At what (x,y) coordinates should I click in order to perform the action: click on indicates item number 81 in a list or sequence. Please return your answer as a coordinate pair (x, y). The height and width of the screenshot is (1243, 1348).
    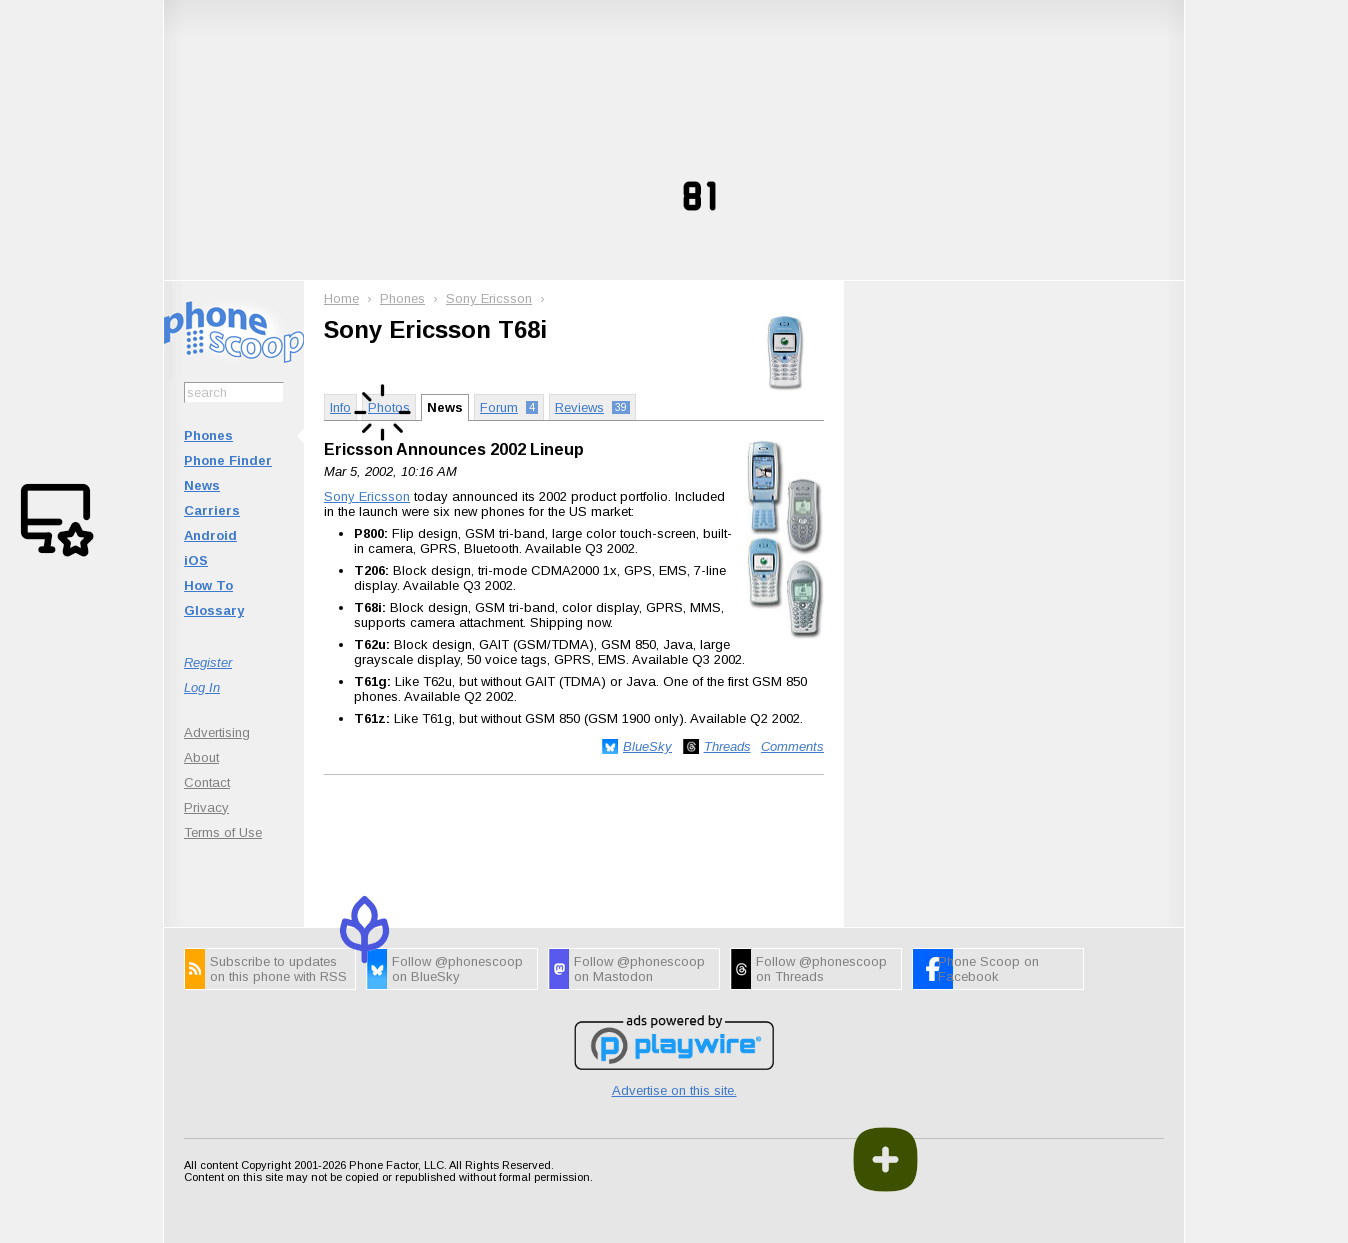
    Looking at the image, I should click on (701, 196).